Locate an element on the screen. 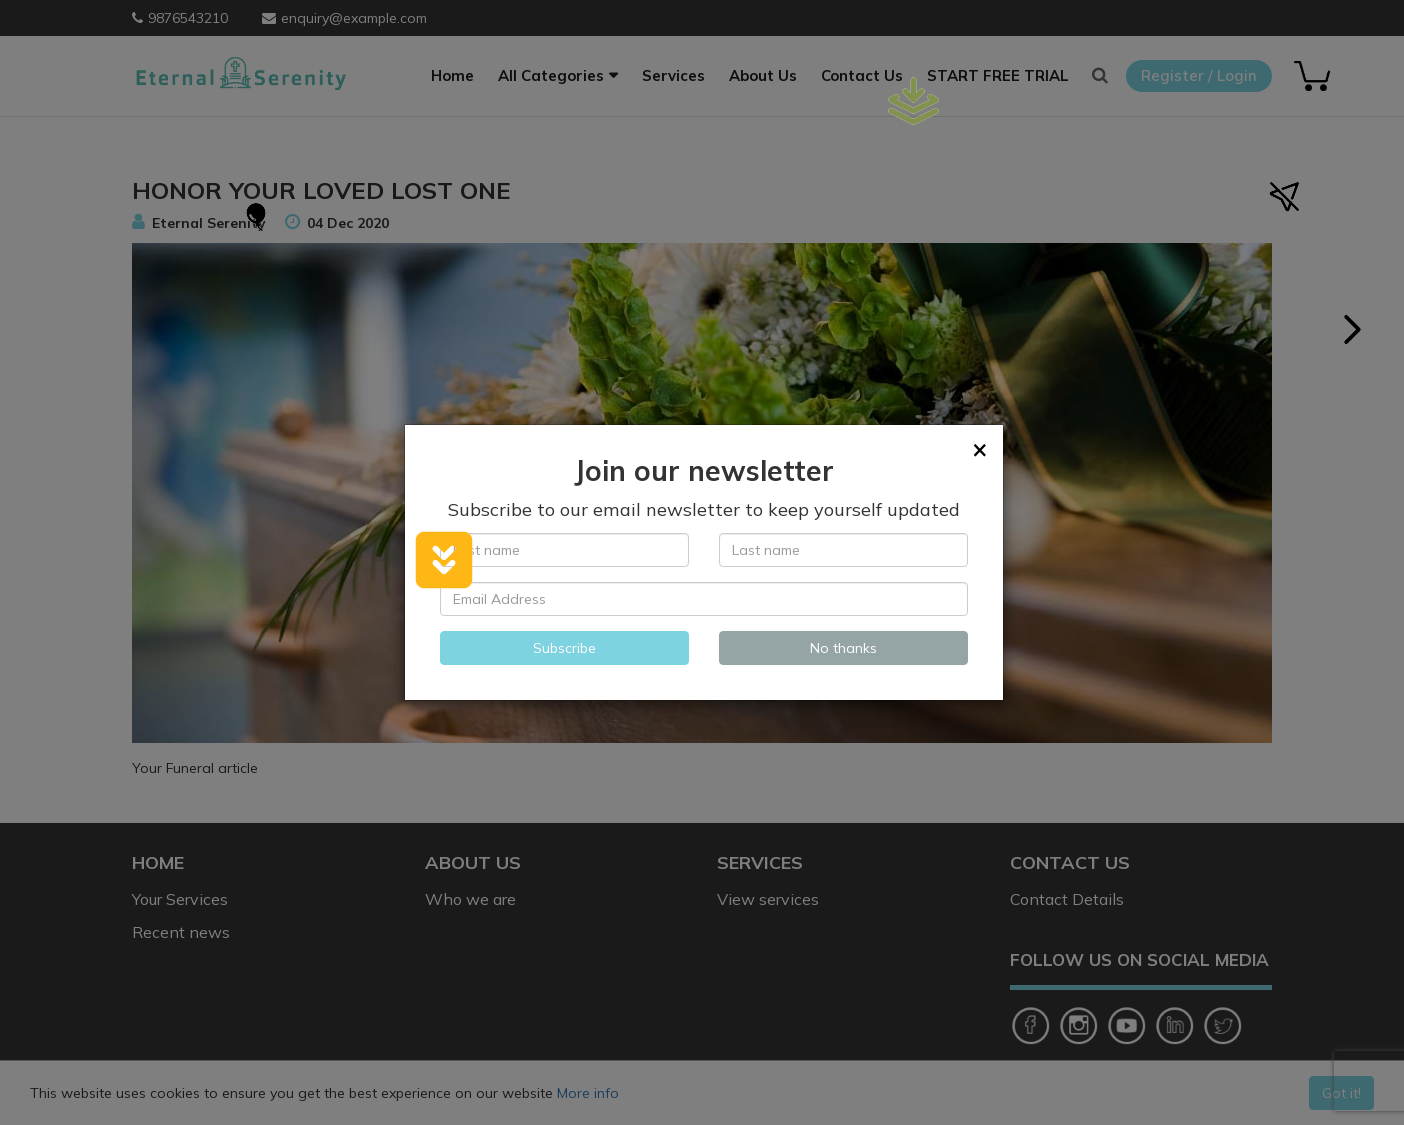  location services disabled is located at coordinates (1284, 196).